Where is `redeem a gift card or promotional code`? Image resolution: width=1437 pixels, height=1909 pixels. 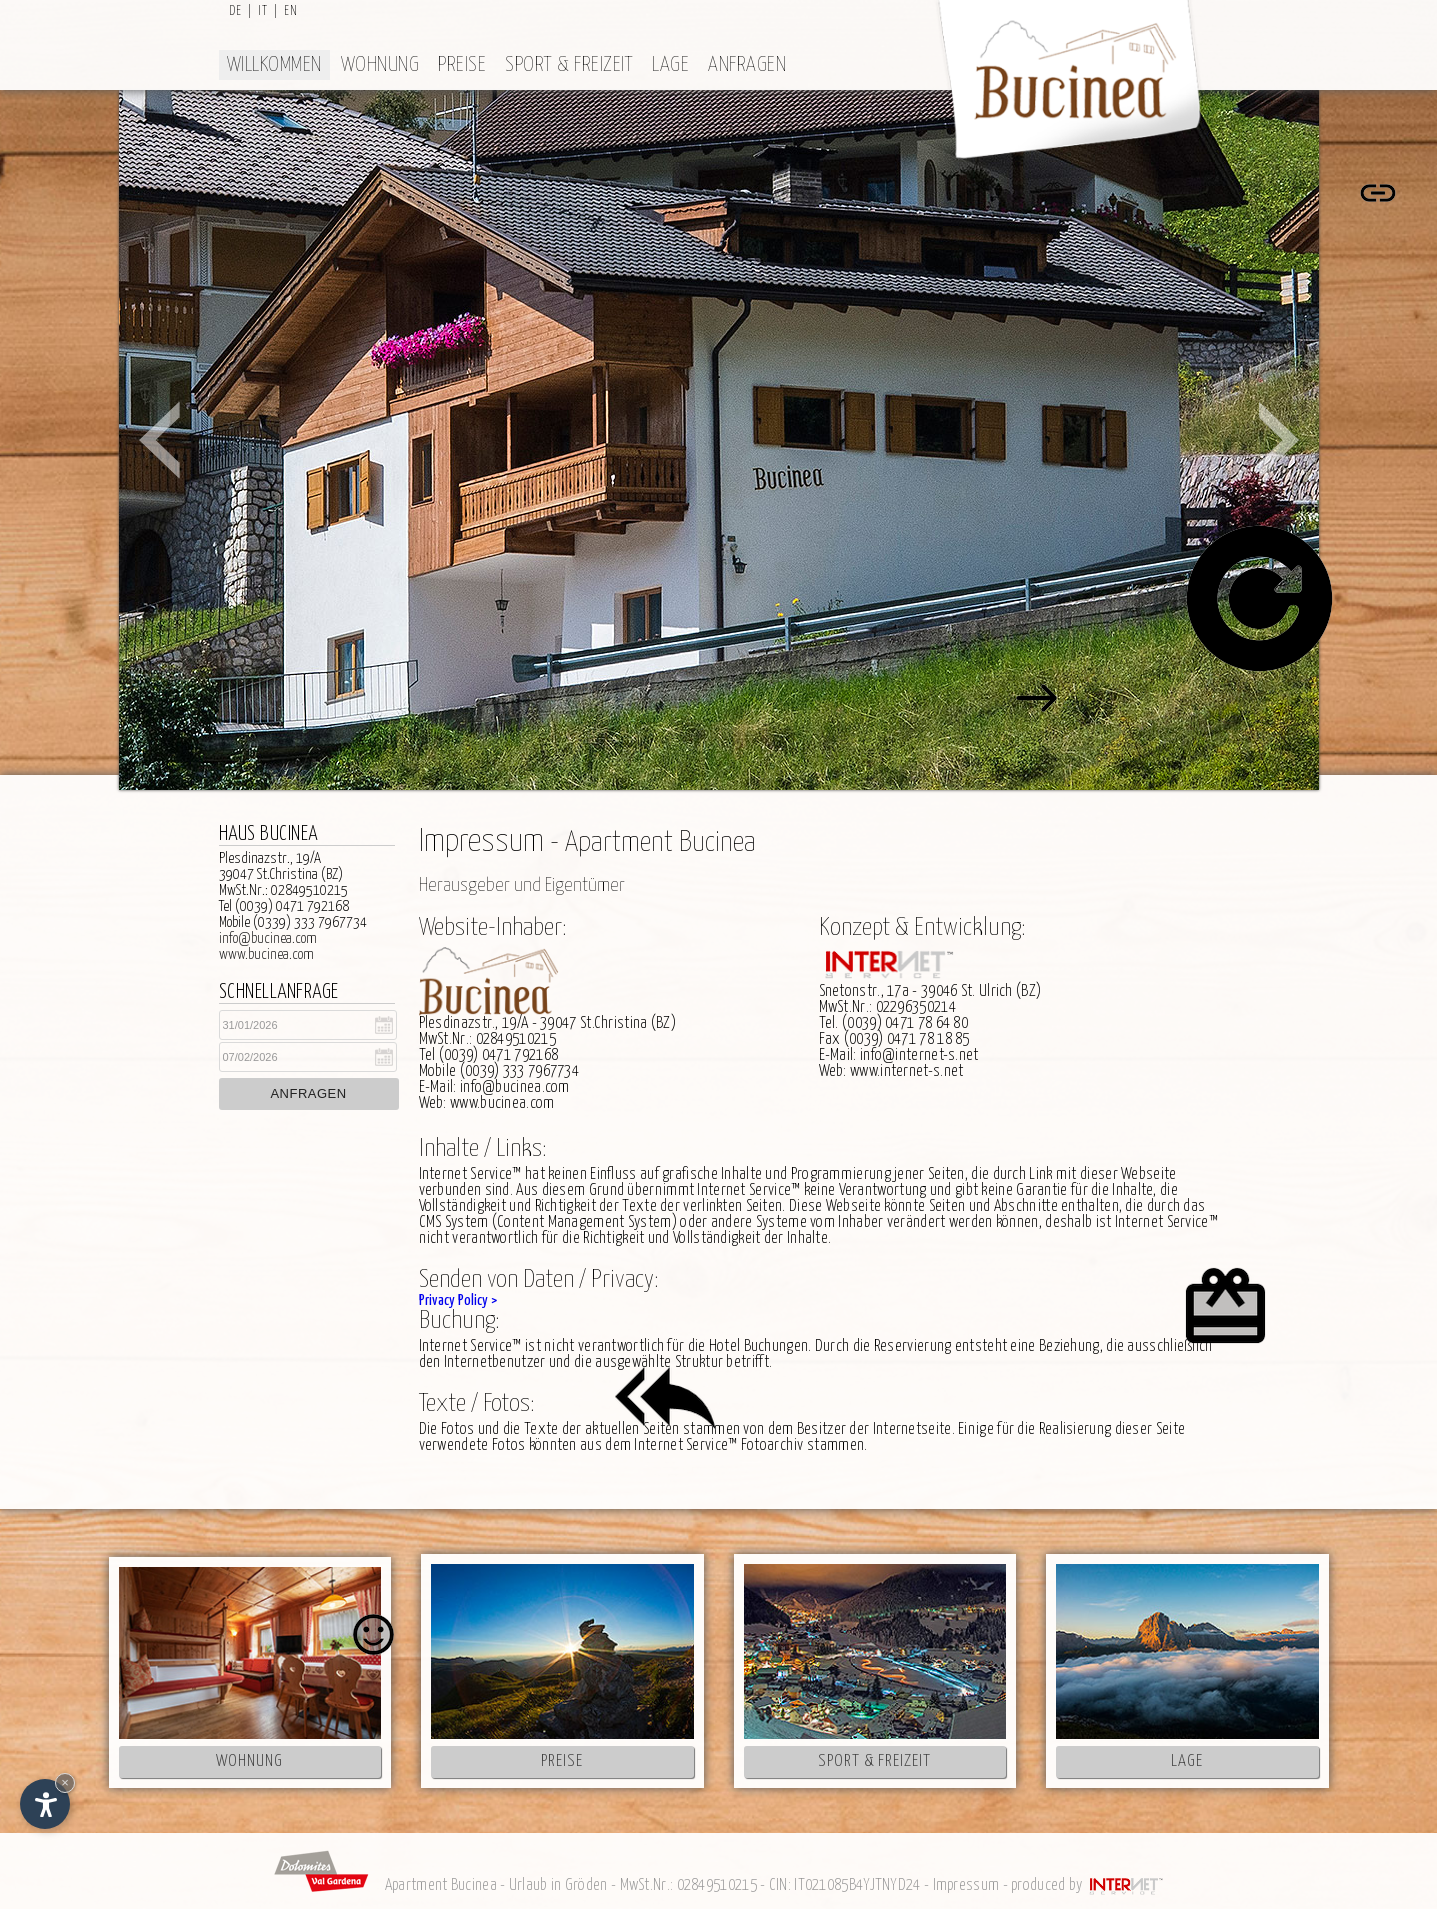
redeem a gift card or promotional code is located at coordinates (1225, 1307).